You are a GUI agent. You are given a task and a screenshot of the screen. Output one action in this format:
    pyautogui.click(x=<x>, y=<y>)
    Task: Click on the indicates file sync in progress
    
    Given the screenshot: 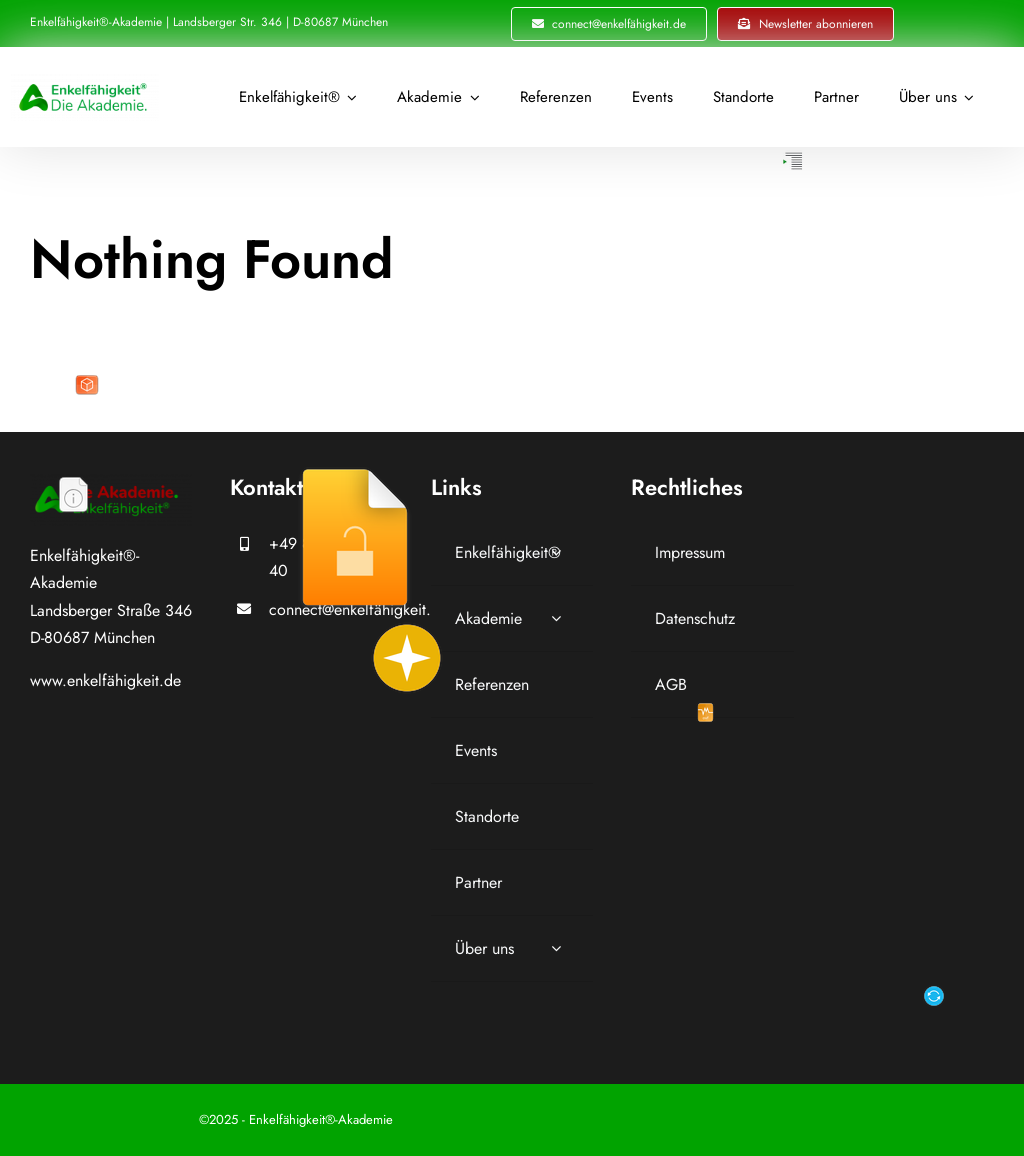 What is the action you would take?
    pyautogui.click(x=934, y=996)
    